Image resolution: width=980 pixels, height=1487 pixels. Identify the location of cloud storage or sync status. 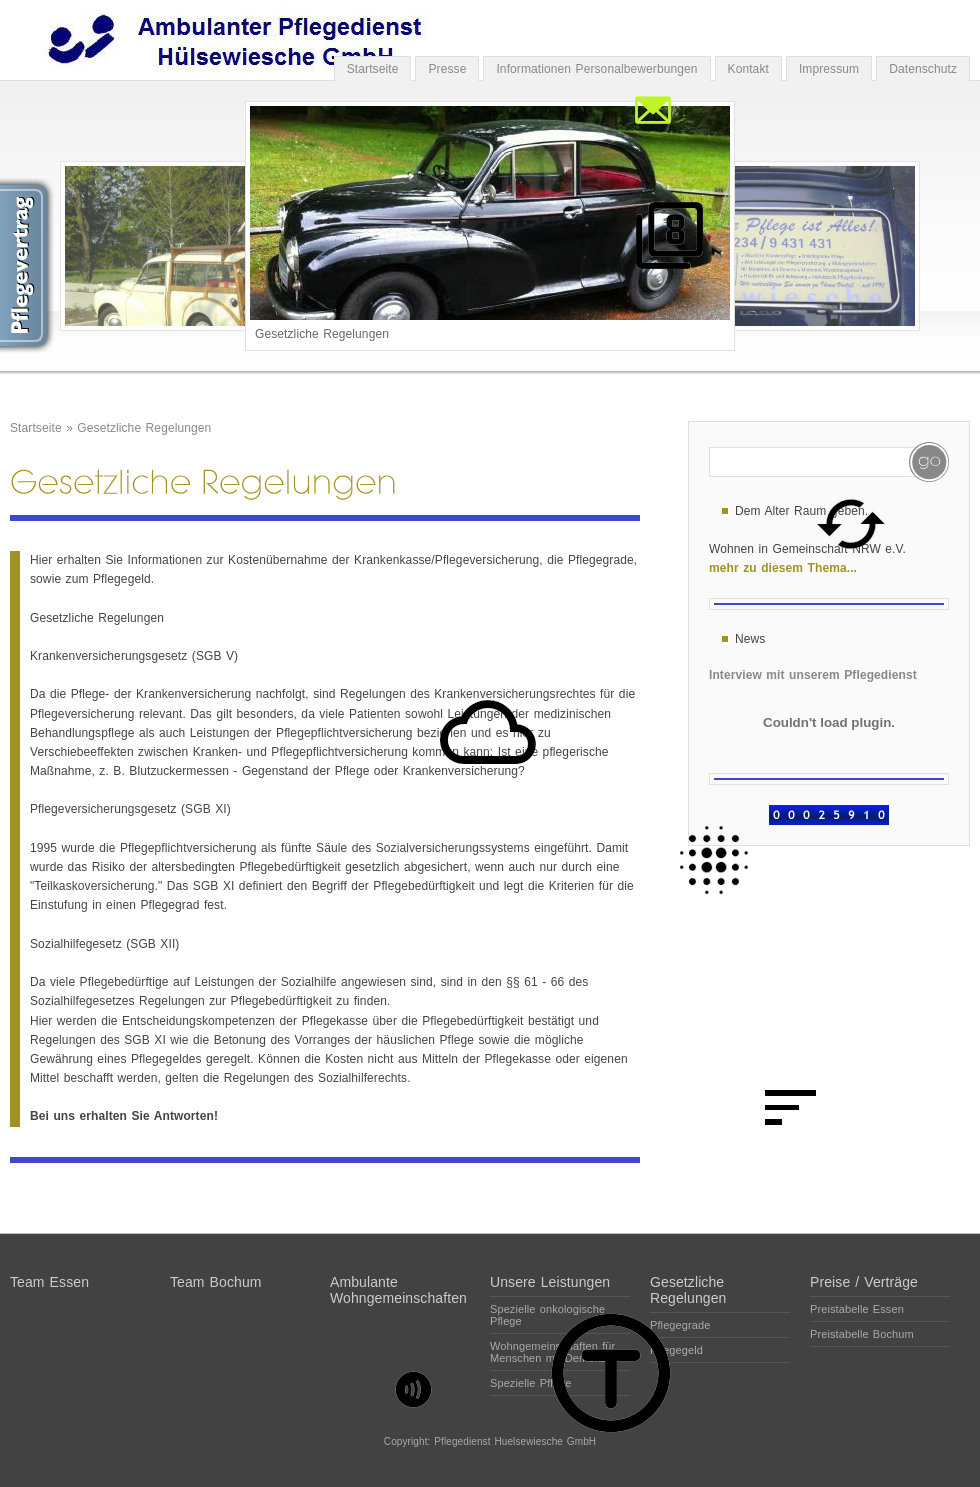
(488, 732).